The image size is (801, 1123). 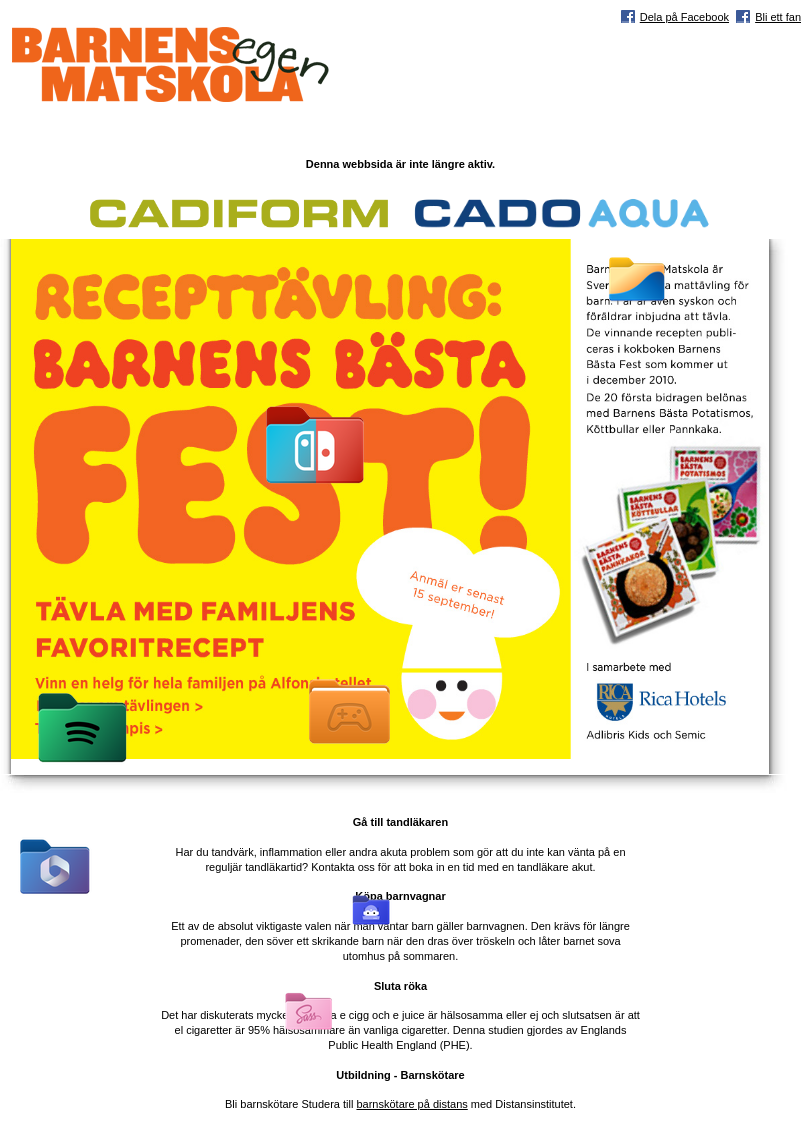 I want to click on open folder containing discord bot files, so click(x=371, y=911).